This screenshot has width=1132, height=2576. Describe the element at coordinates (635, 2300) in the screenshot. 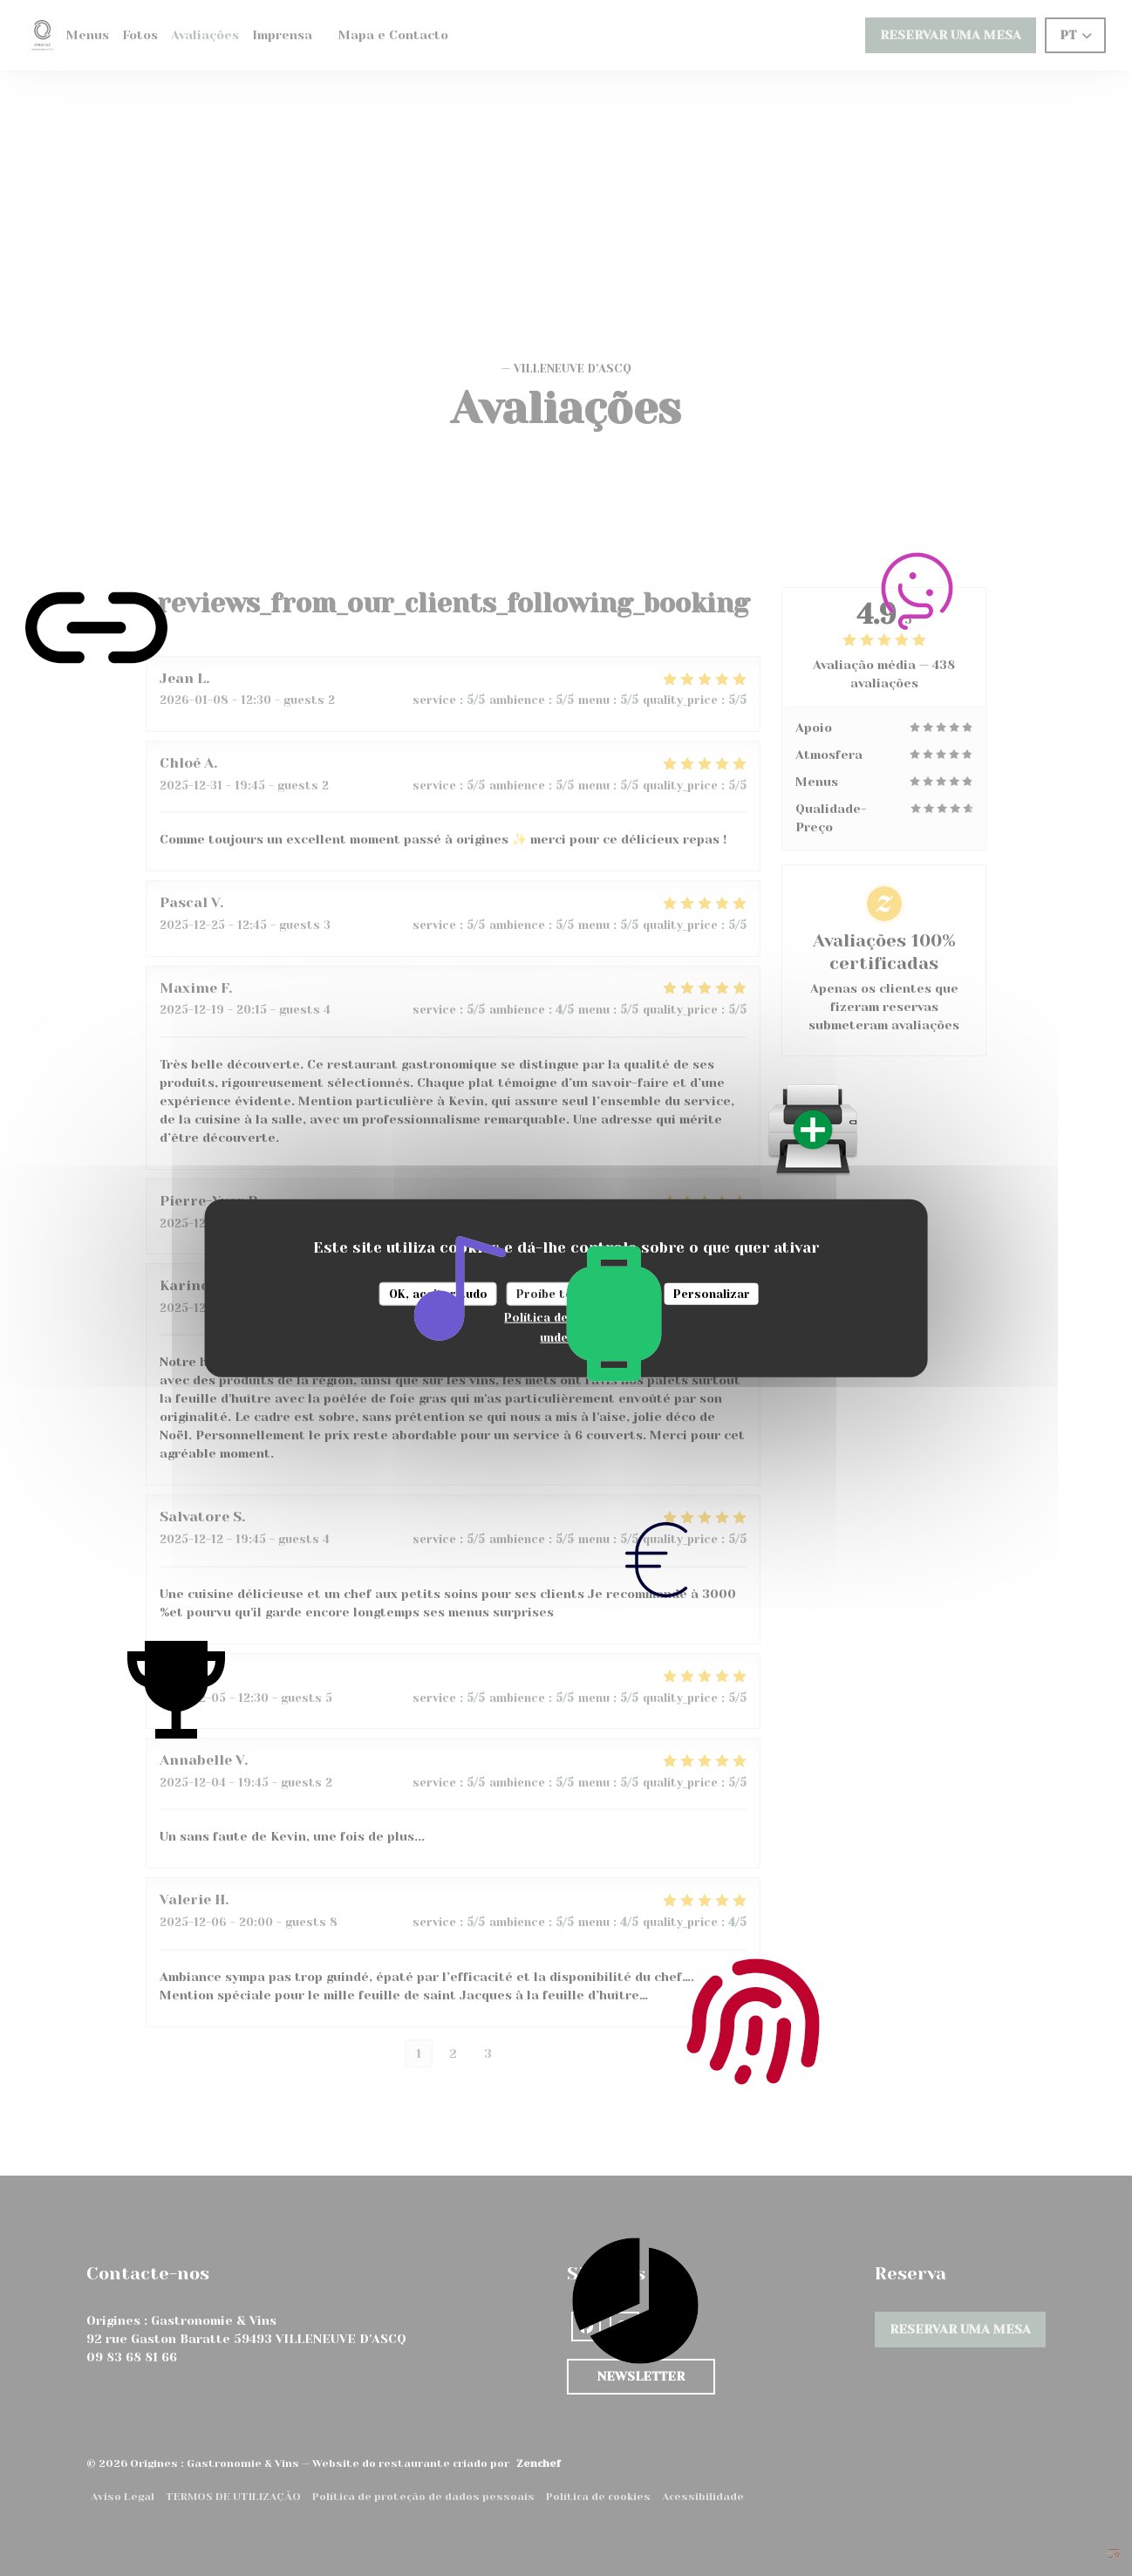

I see `view analytics or statistics breakdown` at that location.